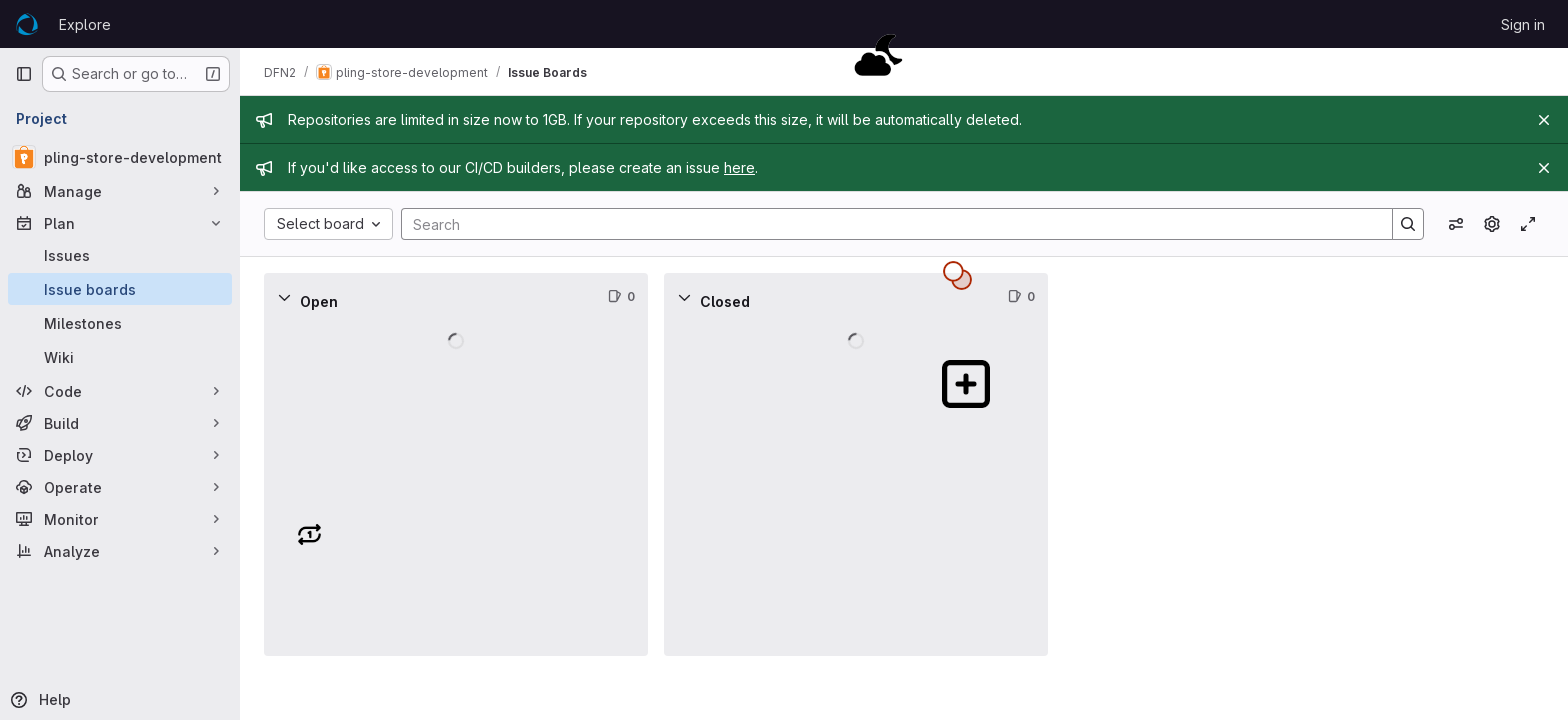 This screenshot has height=720, width=1568. What do you see at coordinates (966, 384) in the screenshot?
I see `add a new item or entry` at bounding box center [966, 384].